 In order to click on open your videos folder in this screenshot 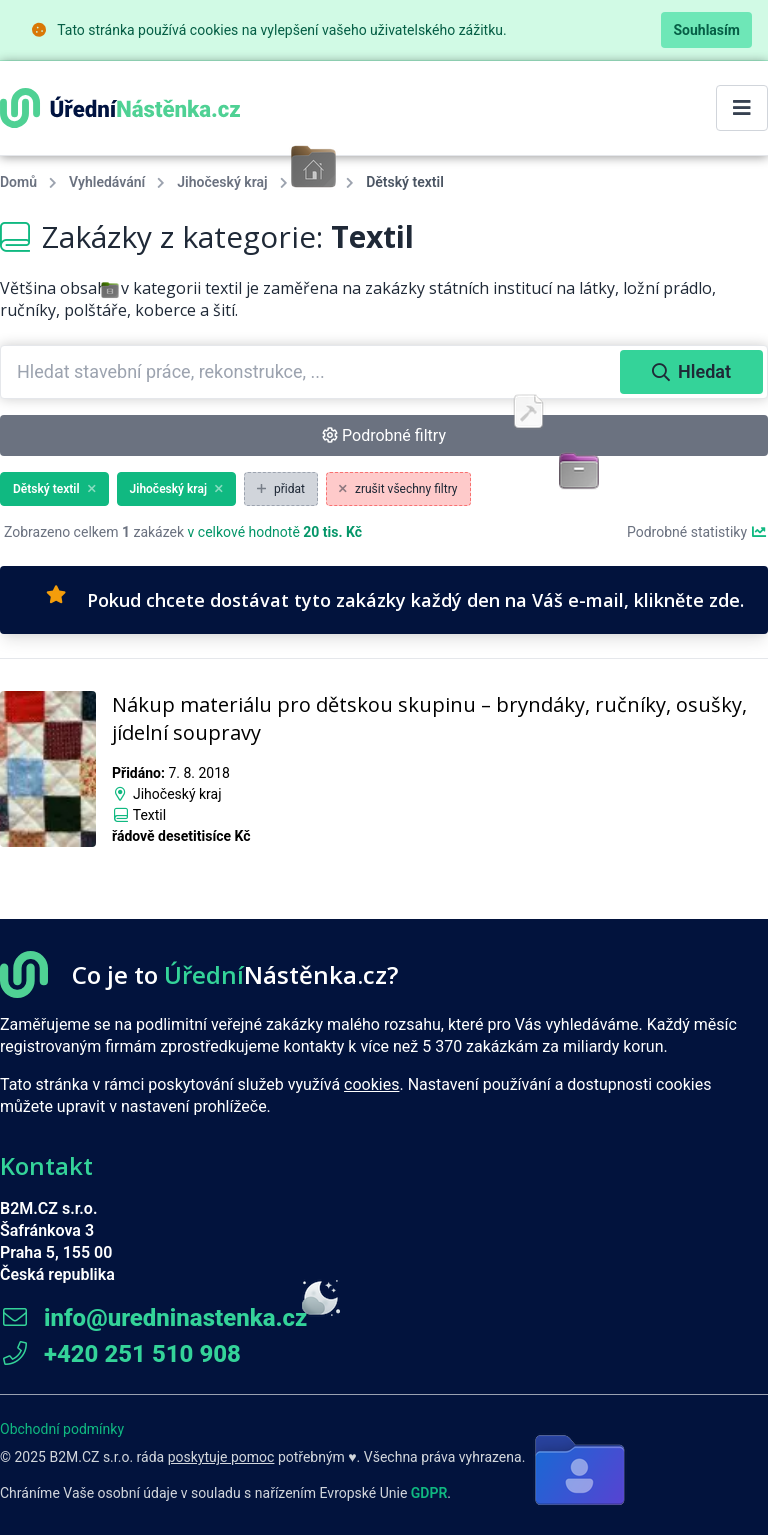, I will do `click(110, 290)`.